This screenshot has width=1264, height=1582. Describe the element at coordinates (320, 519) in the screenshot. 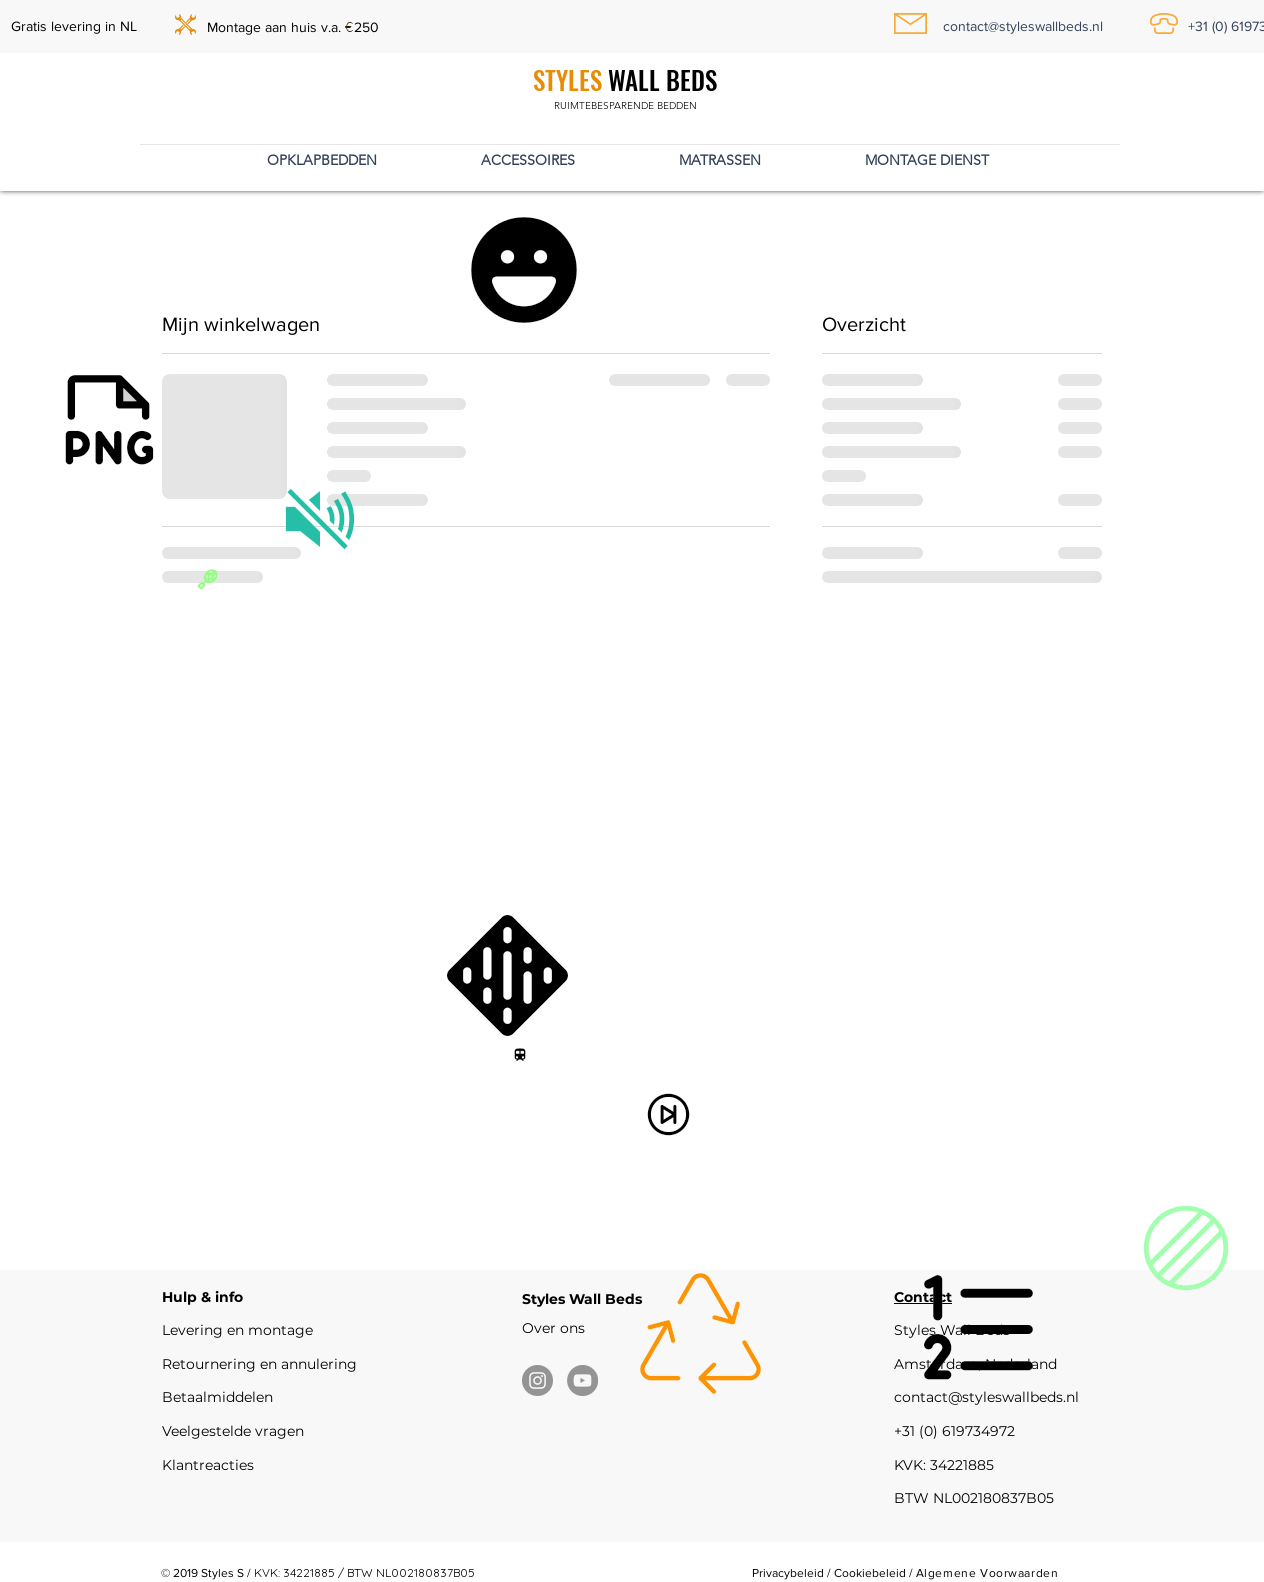

I see `mute audio or sound output` at that location.